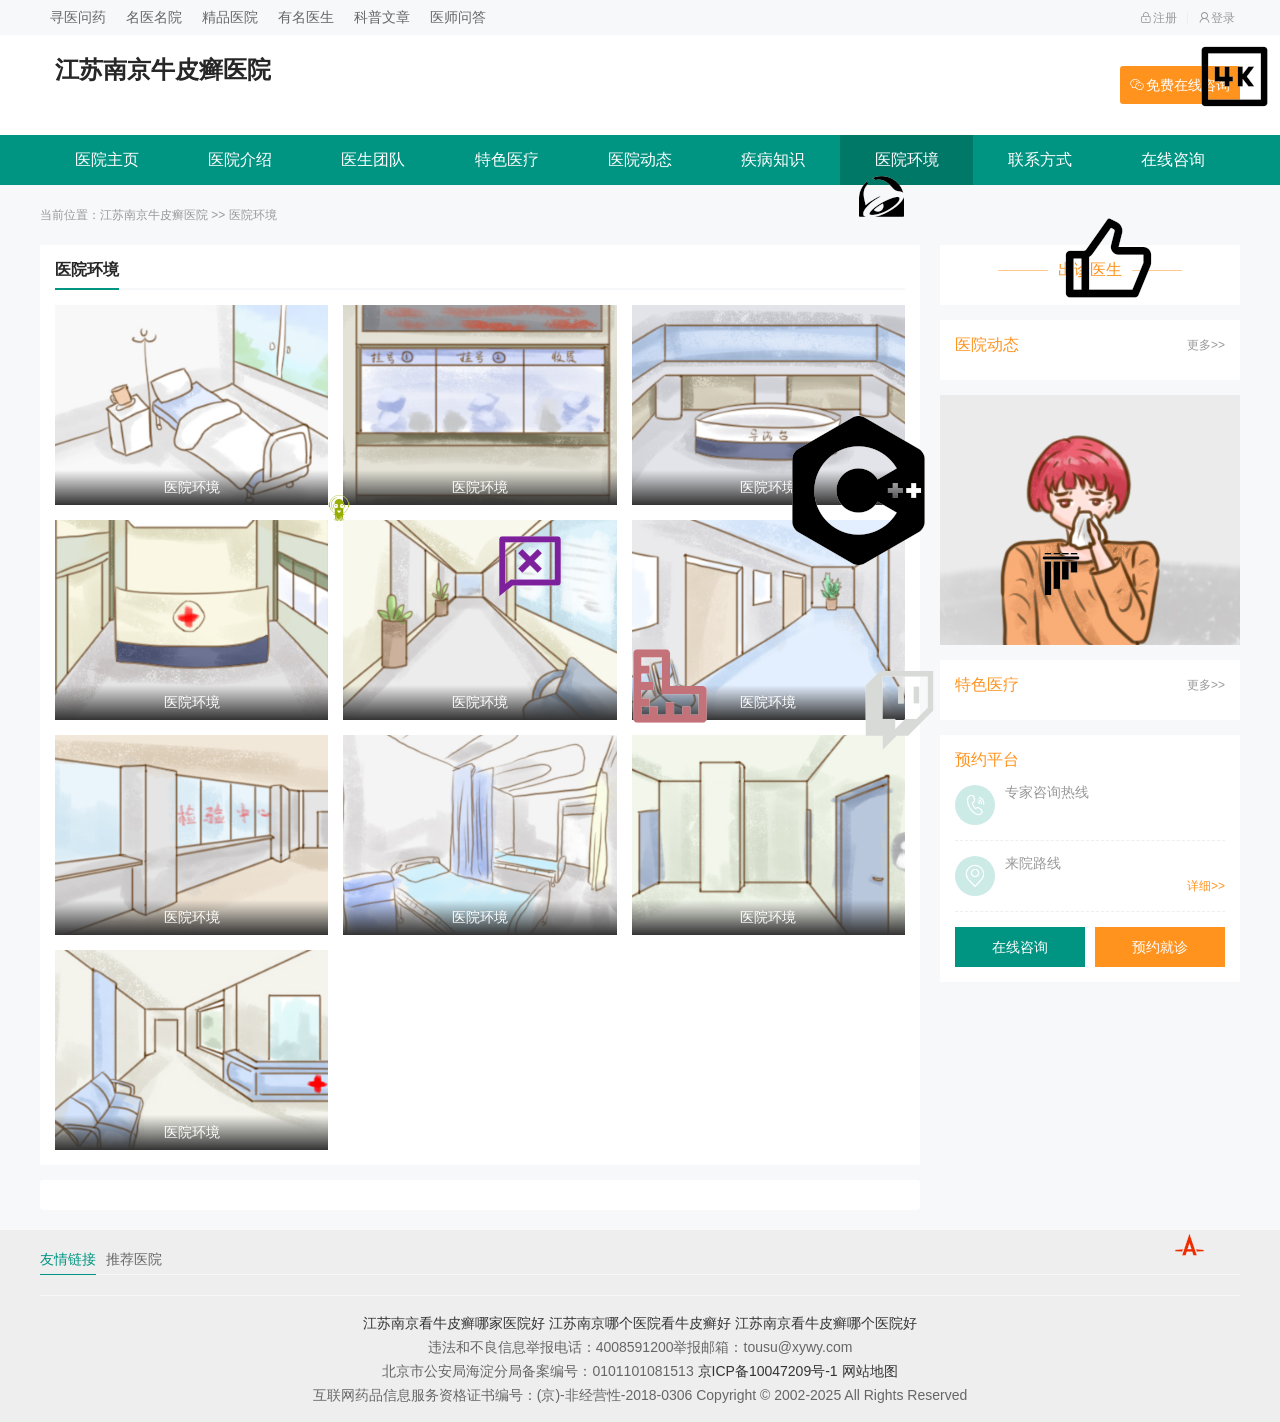 The image size is (1280, 1422). Describe the element at coordinates (881, 196) in the screenshot. I see `open the Taco Bell app` at that location.